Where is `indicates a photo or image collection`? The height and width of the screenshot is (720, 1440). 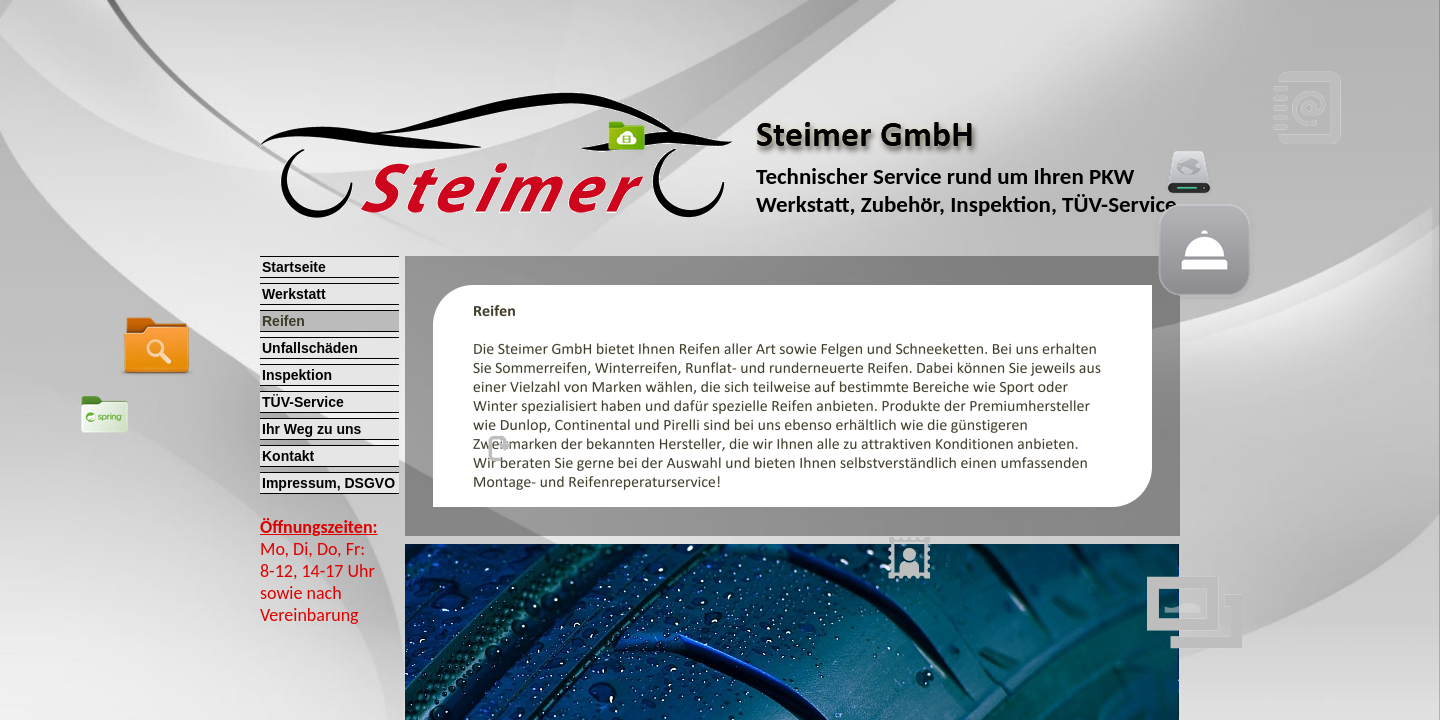 indicates a photo or image collection is located at coordinates (1194, 612).